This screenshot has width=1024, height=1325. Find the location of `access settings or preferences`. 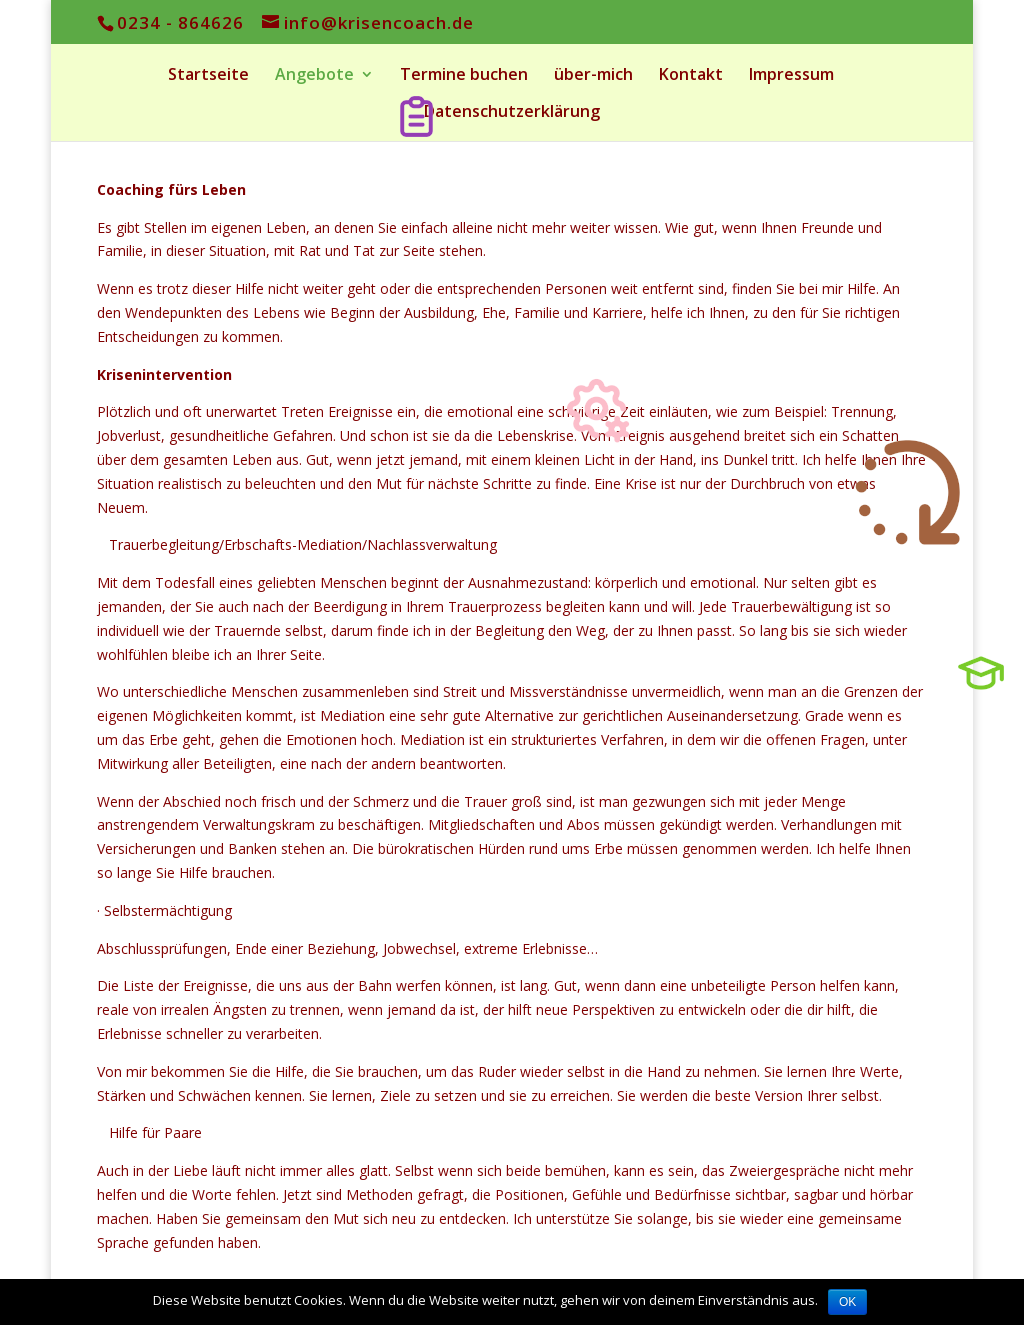

access settings or preferences is located at coordinates (596, 408).